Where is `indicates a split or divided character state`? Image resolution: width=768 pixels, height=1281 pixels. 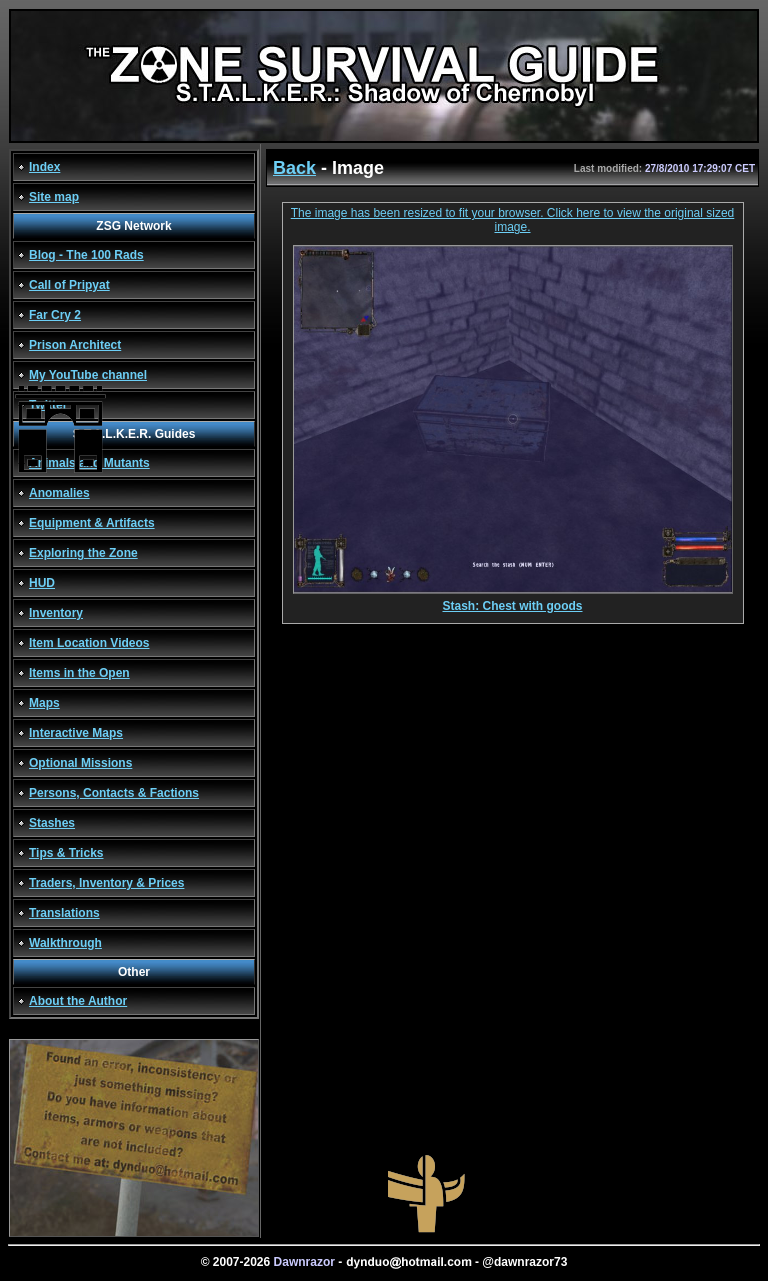
indicates a split or divided character state is located at coordinates (426, 1193).